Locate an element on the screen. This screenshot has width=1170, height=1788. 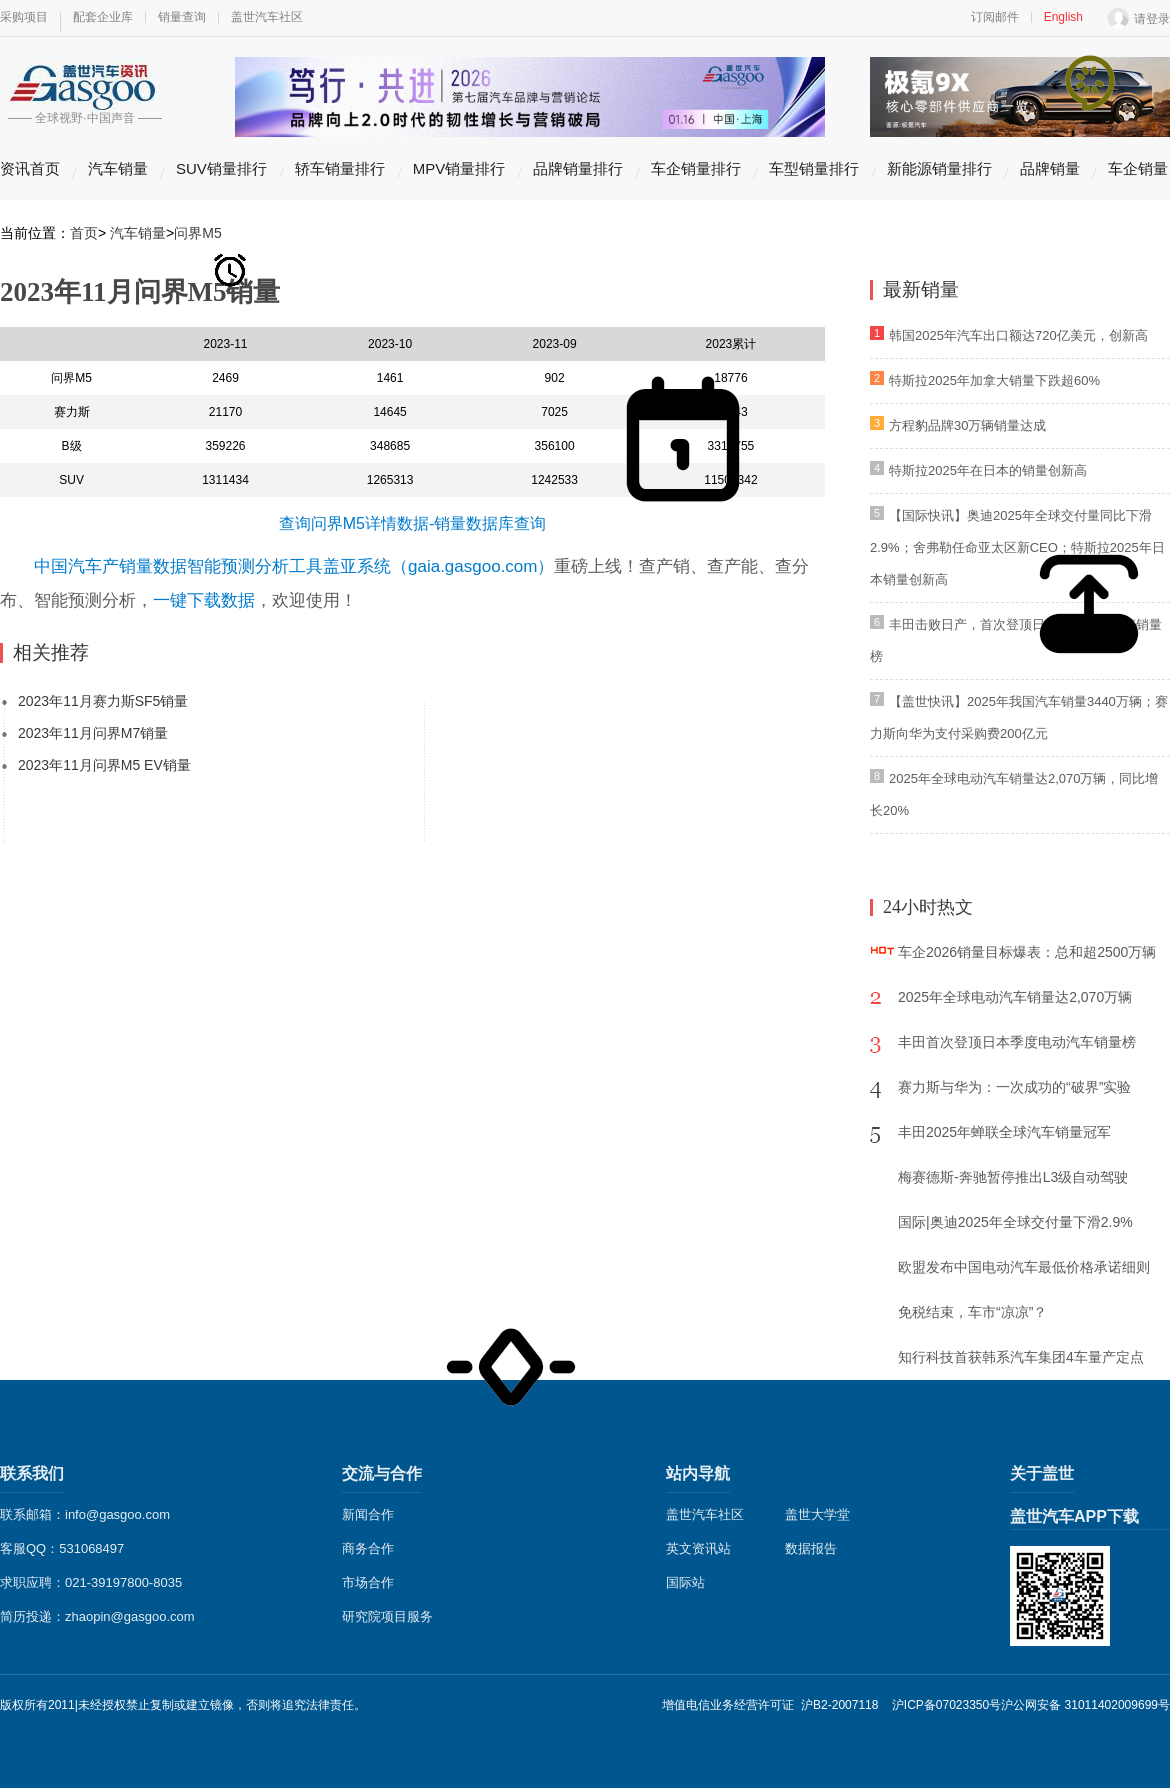
move element to top position is located at coordinates (1089, 604).